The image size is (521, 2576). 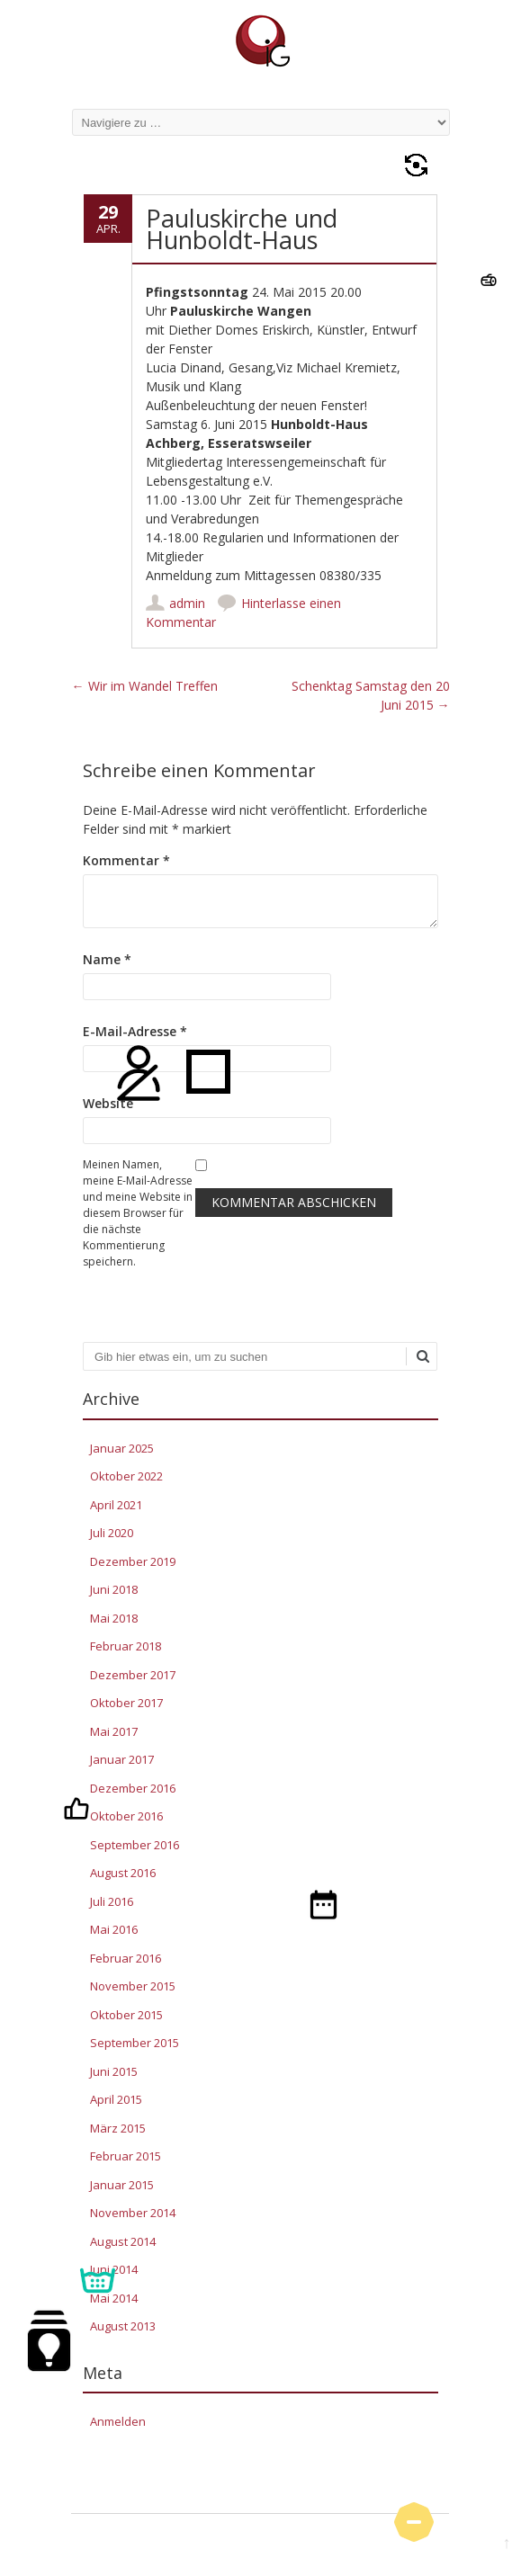 I want to click on switch between front and rear camera, so click(x=416, y=165).